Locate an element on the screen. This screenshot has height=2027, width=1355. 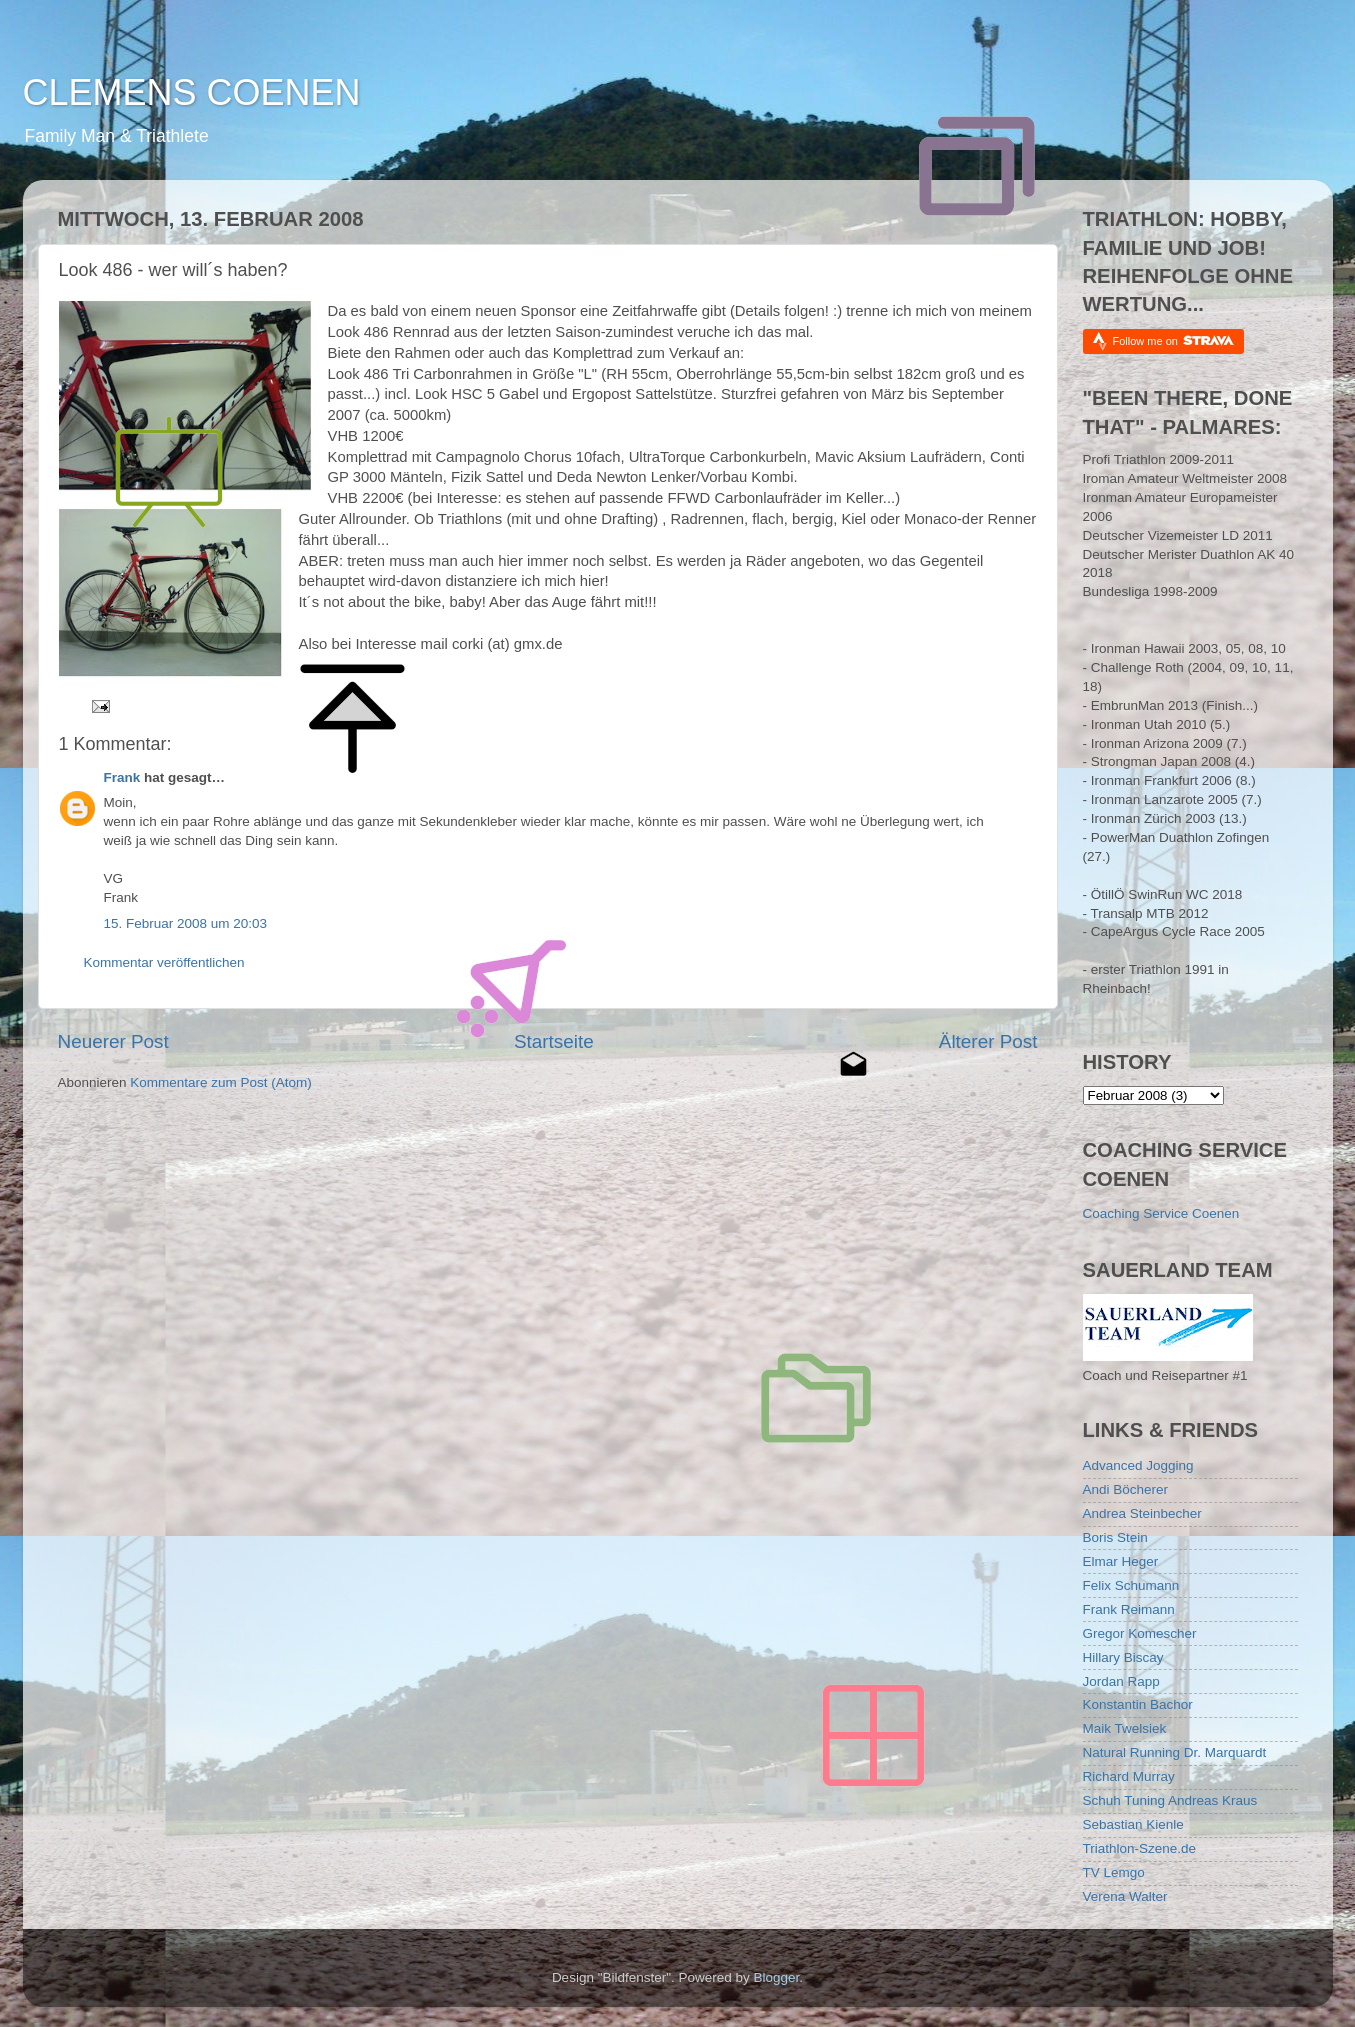
move item to top of list is located at coordinates (352, 716).